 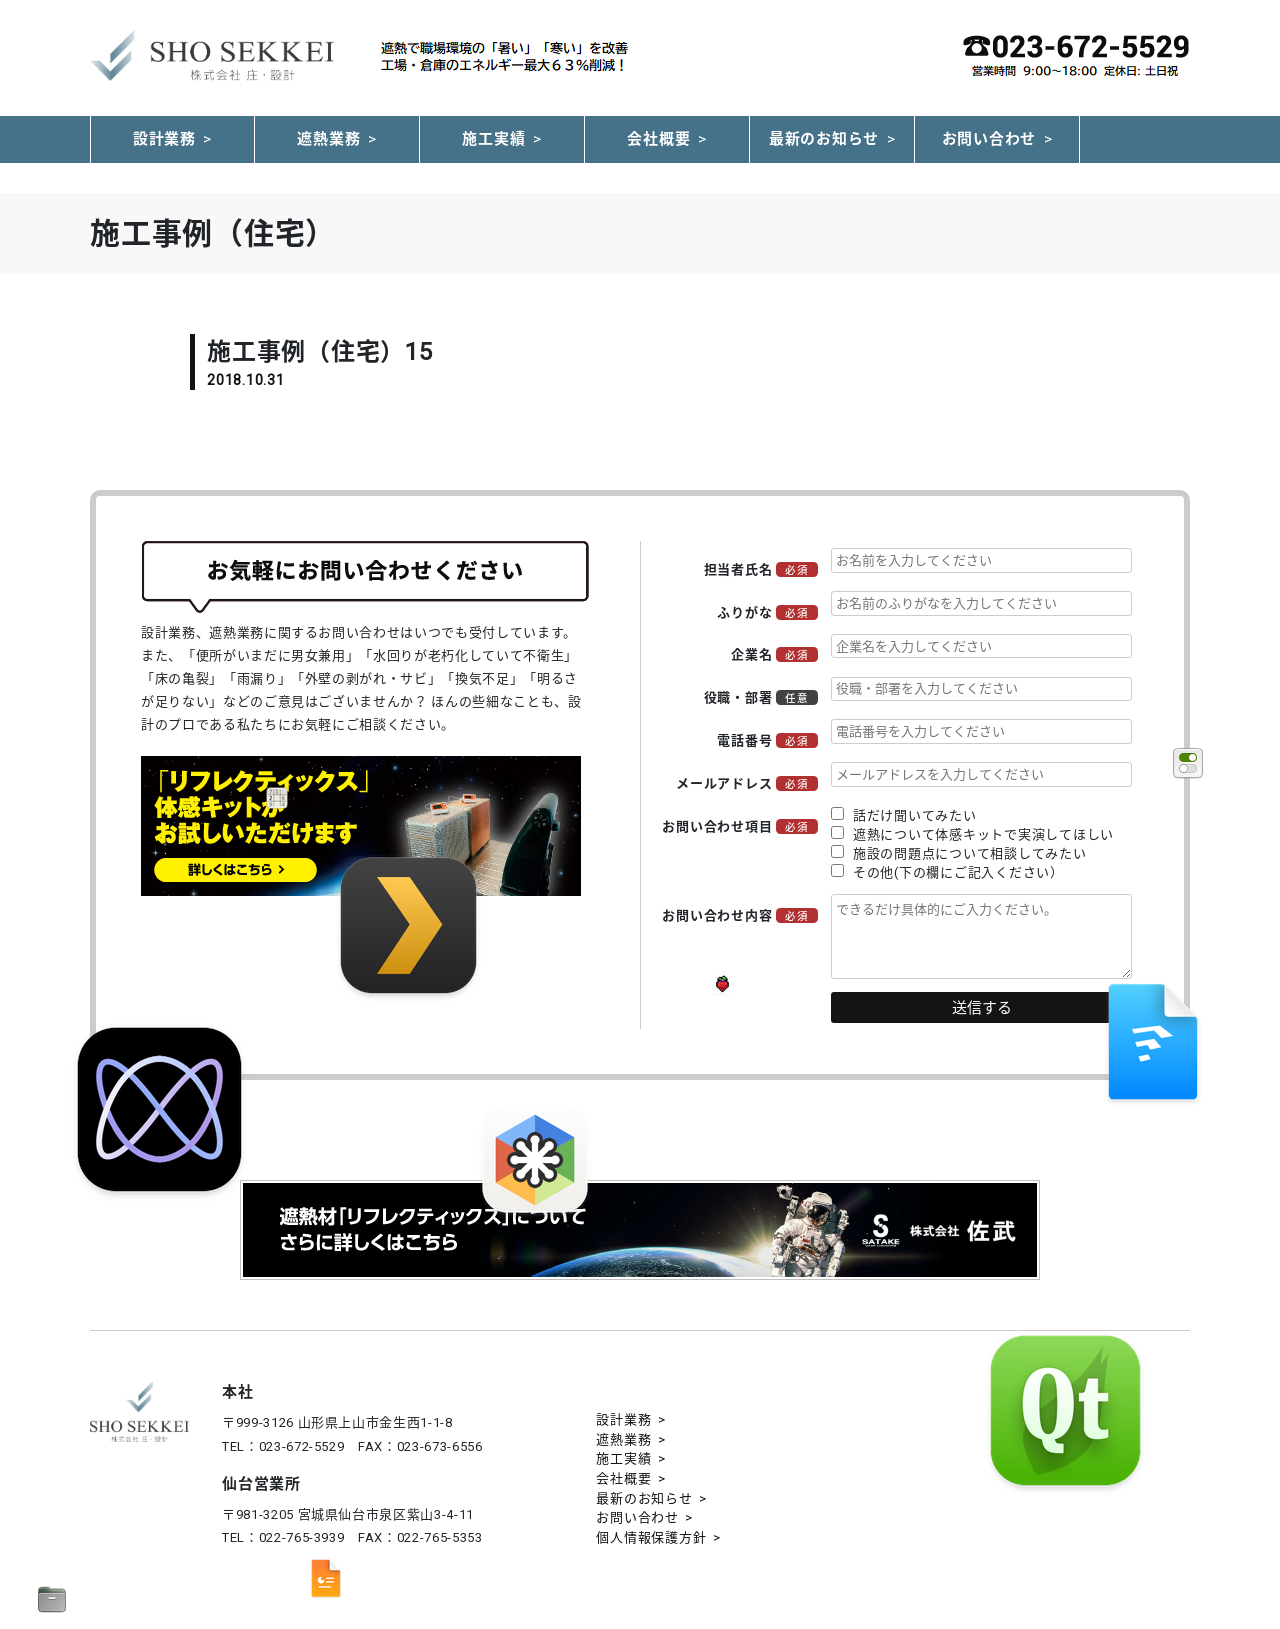 I want to click on launch qt creator development environment, so click(x=1065, y=1410).